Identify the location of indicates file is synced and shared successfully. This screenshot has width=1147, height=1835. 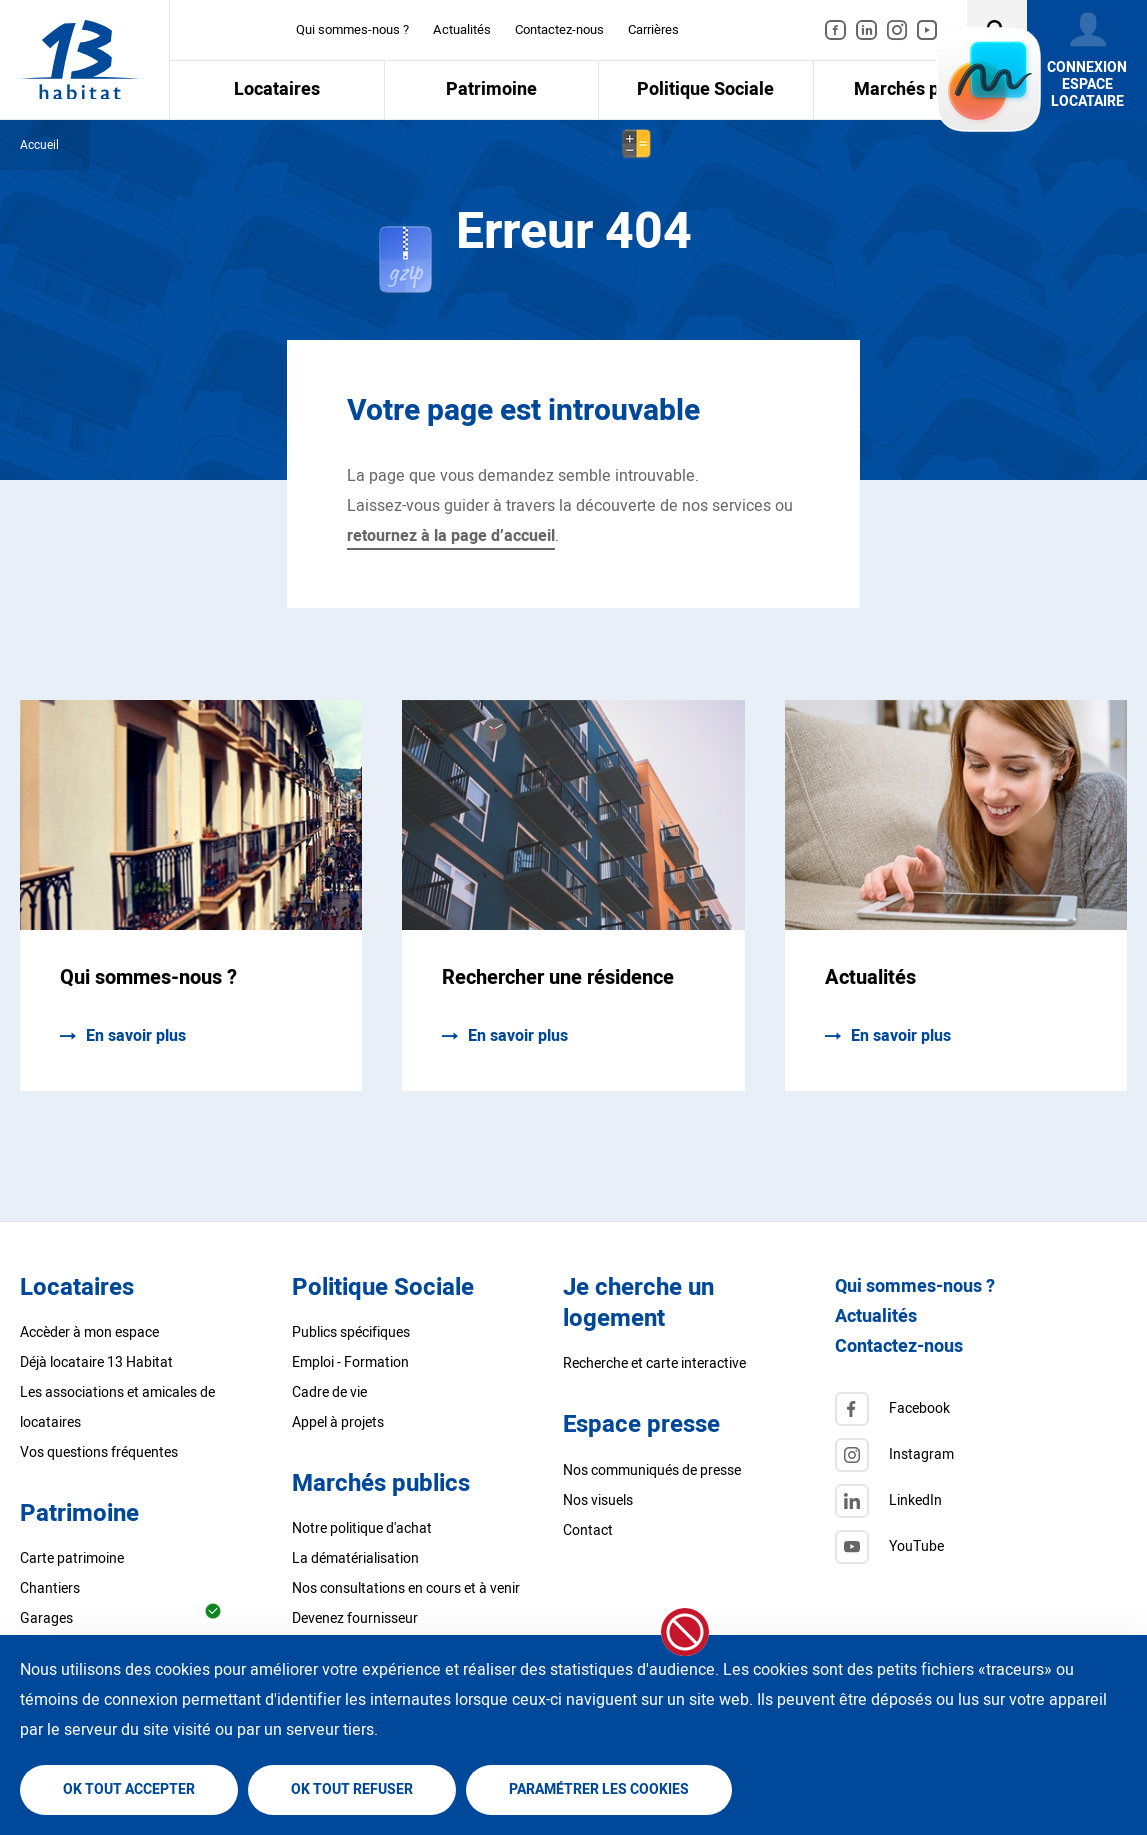
(213, 1611).